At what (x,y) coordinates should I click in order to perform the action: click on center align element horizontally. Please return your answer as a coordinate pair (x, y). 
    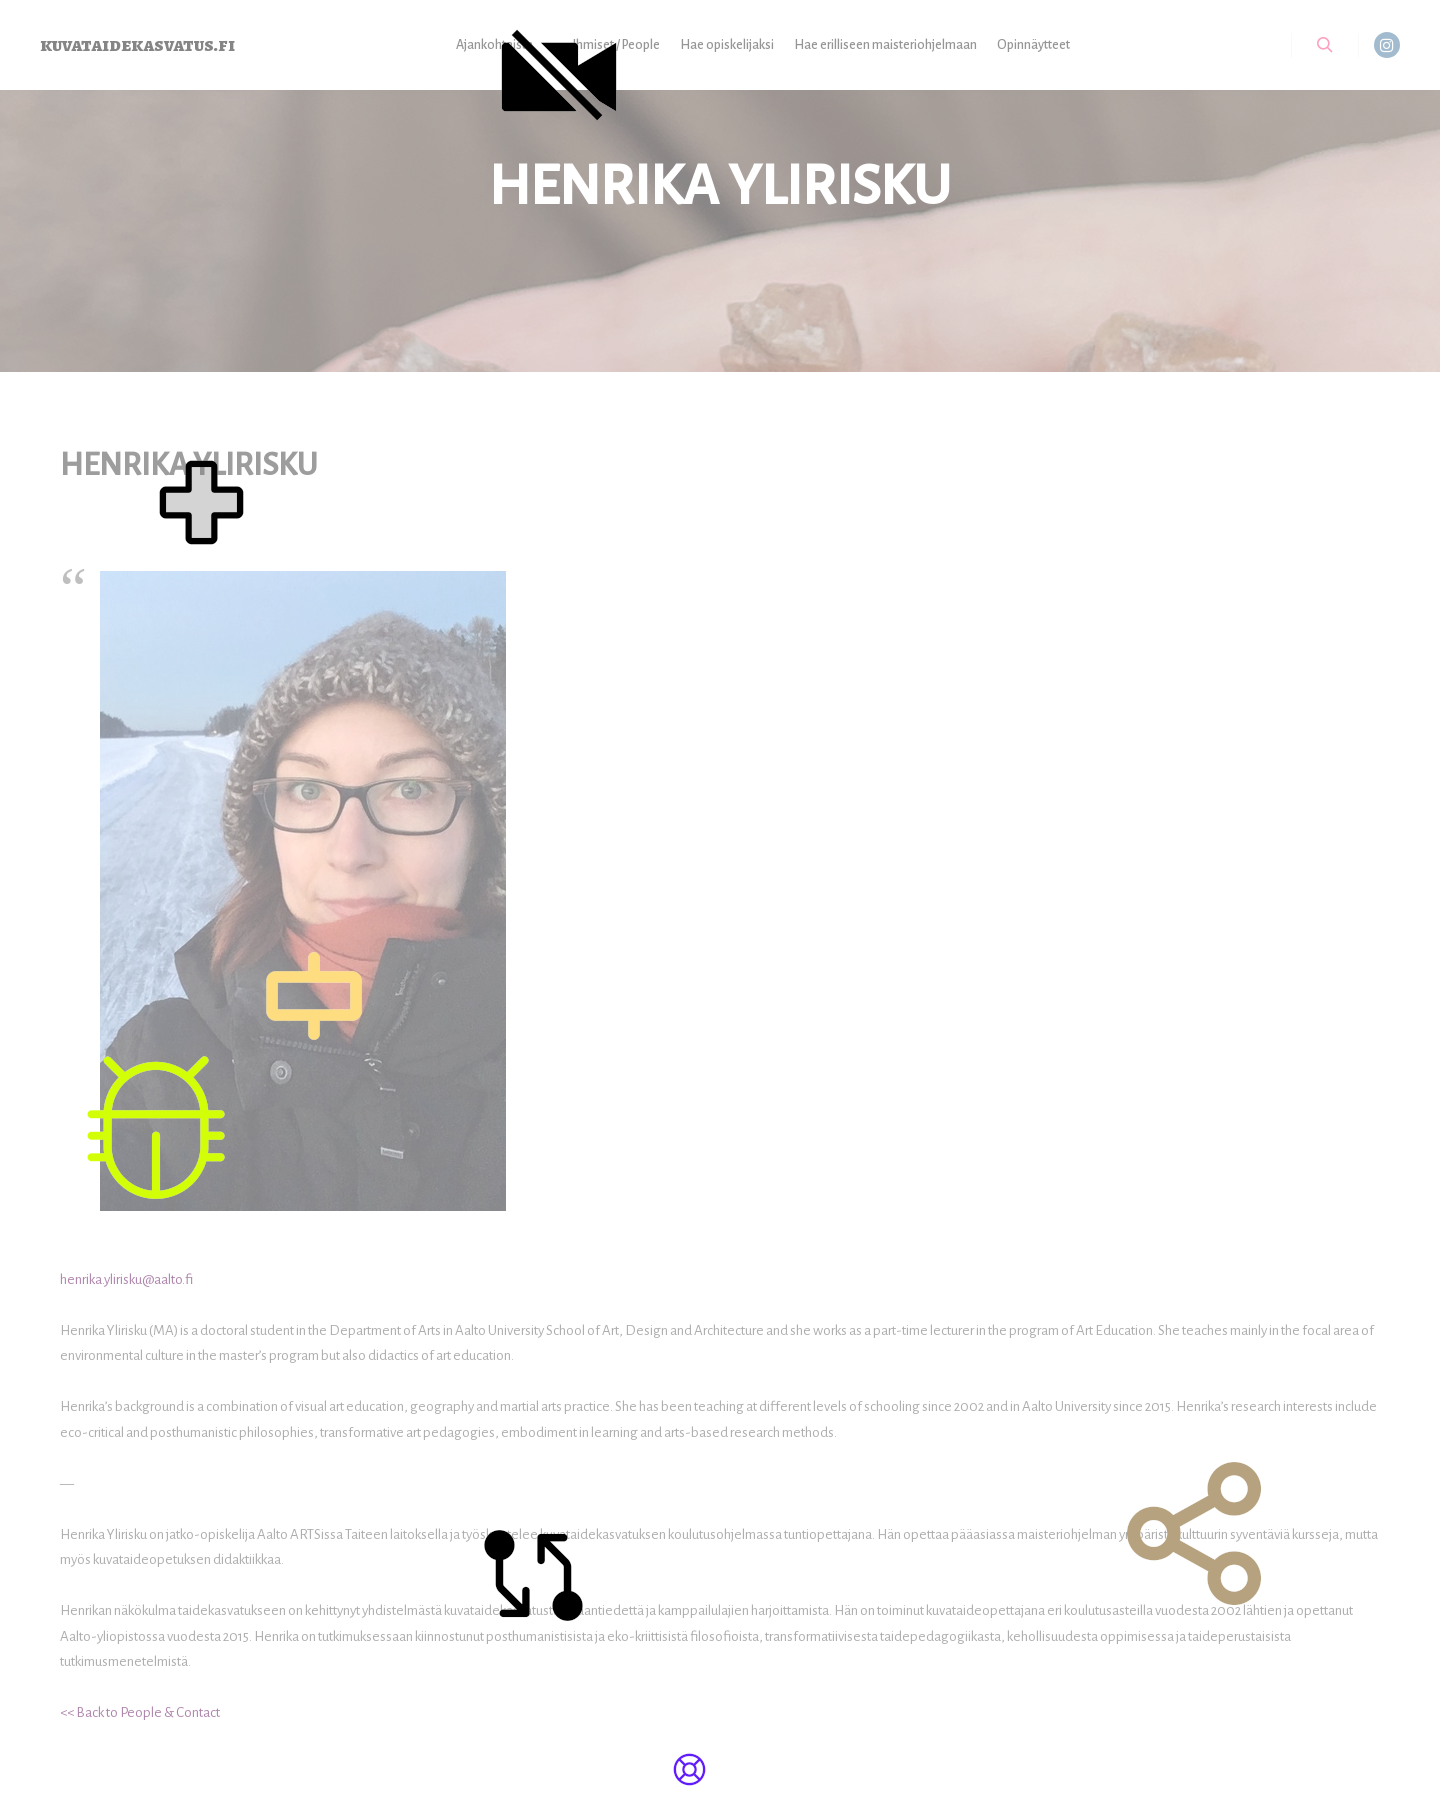
    Looking at the image, I should click on (314, 996).